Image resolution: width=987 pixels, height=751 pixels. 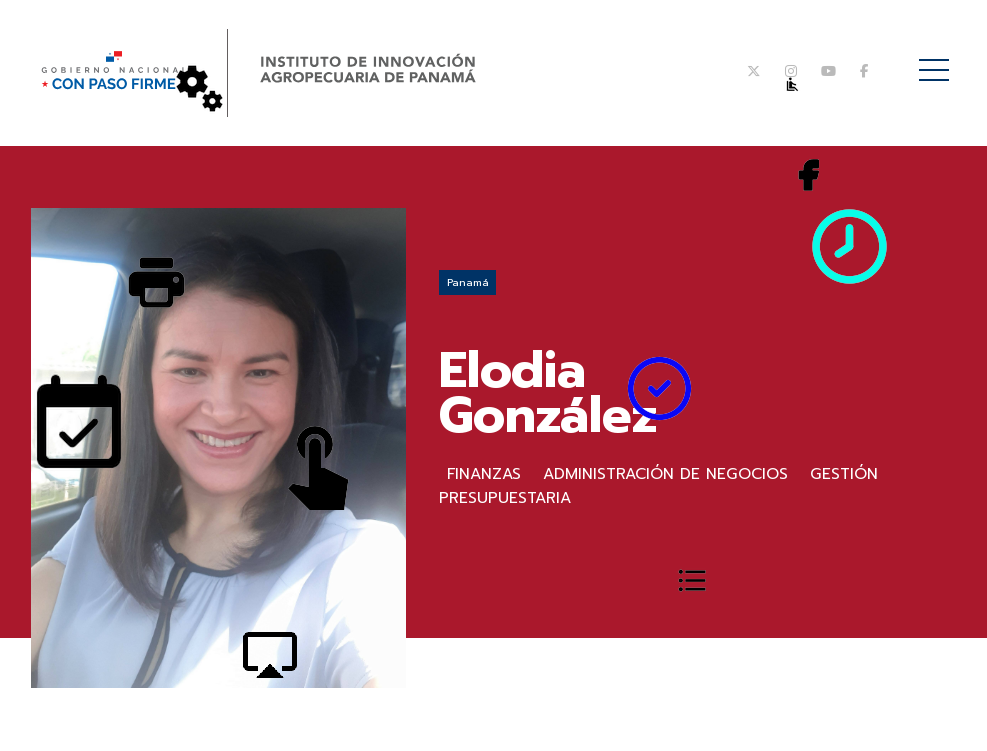 What do you see at coordinates (320, 470) in the screenshot?
I see `tap to interact with this element` at bounding box center [320, 470].